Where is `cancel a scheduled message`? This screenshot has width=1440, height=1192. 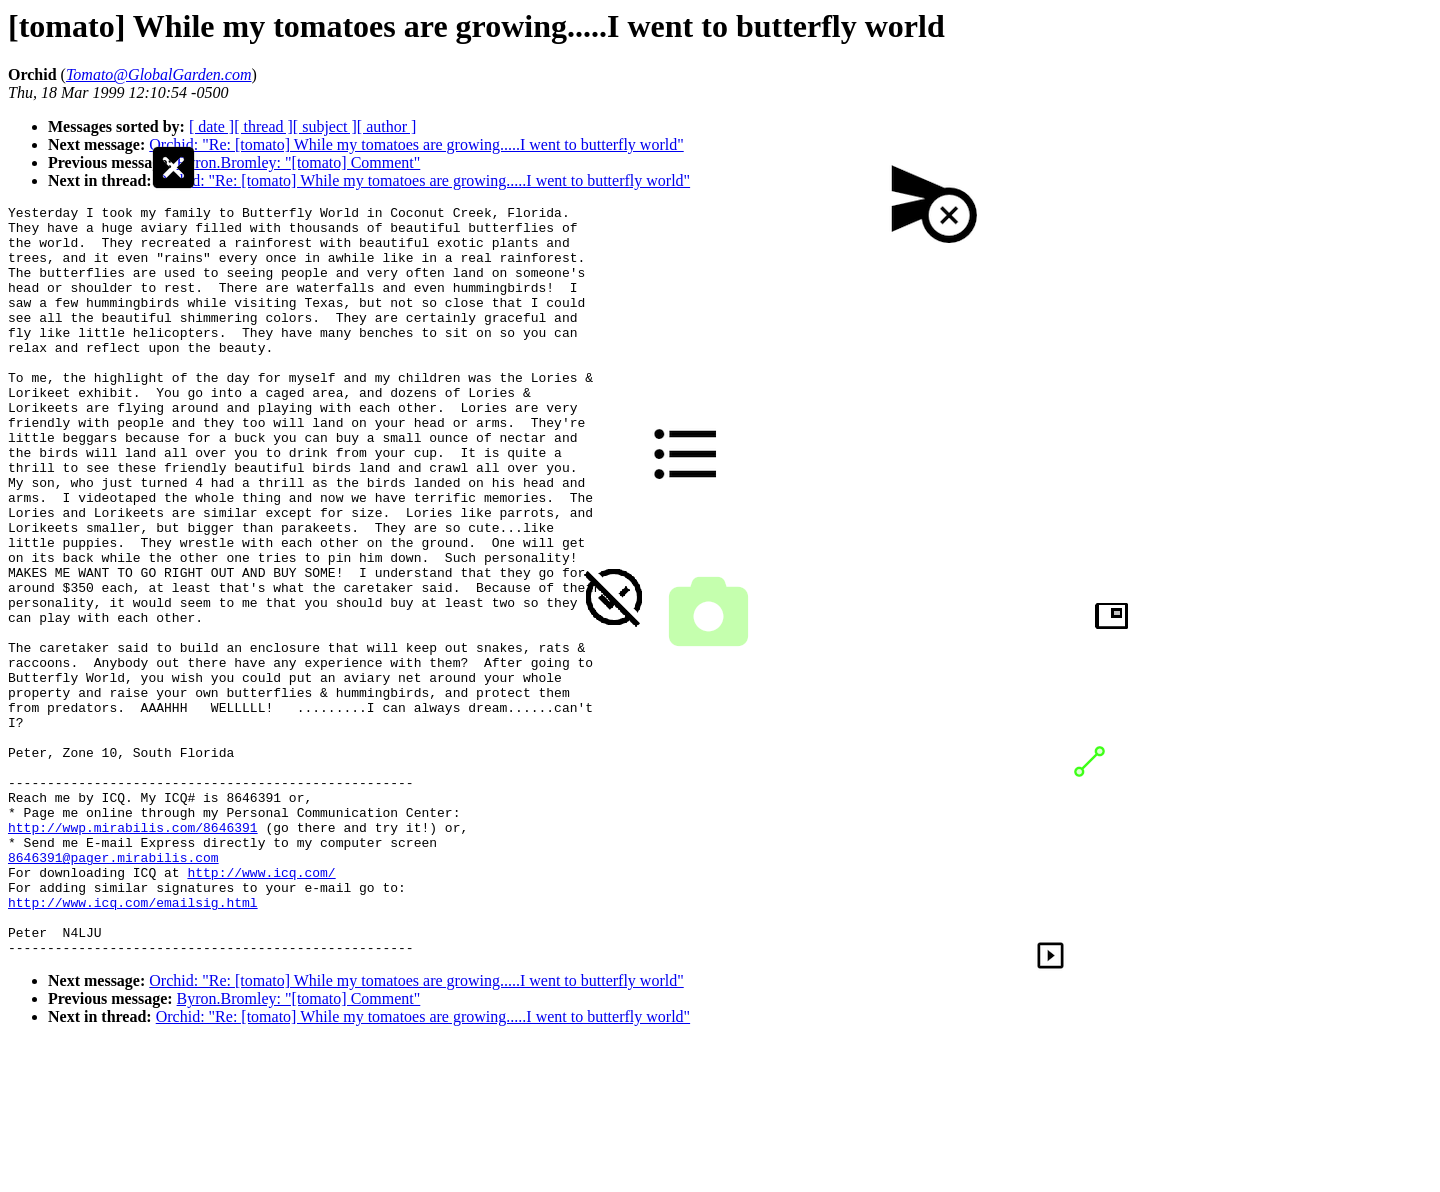
cancel a scheduled message is located at coordinates (932, 198).